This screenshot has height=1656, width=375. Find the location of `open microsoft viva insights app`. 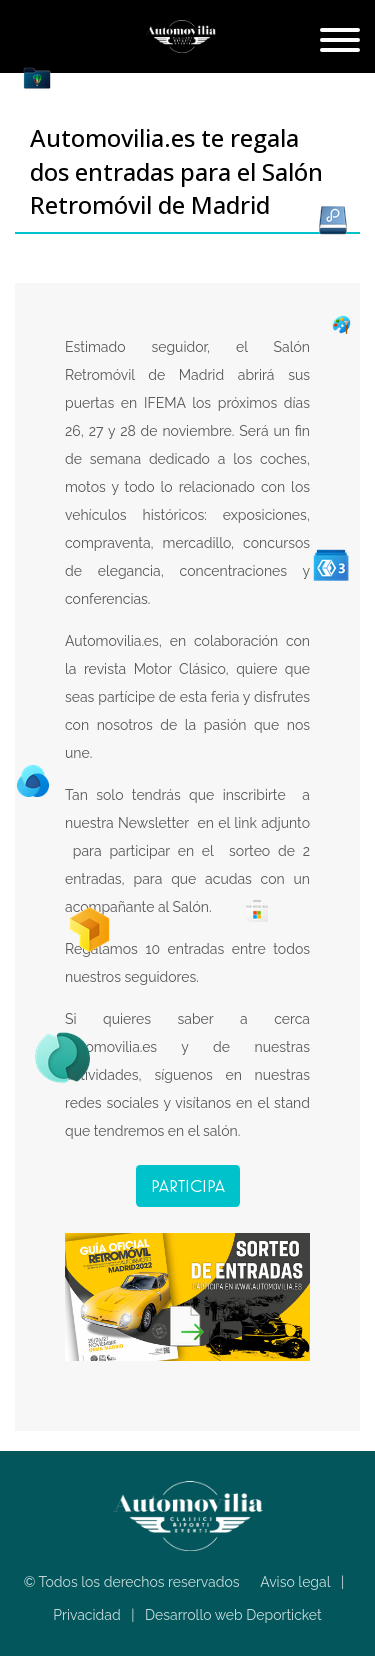

open microsoft viva insights app is located at coordinates (33, 781).